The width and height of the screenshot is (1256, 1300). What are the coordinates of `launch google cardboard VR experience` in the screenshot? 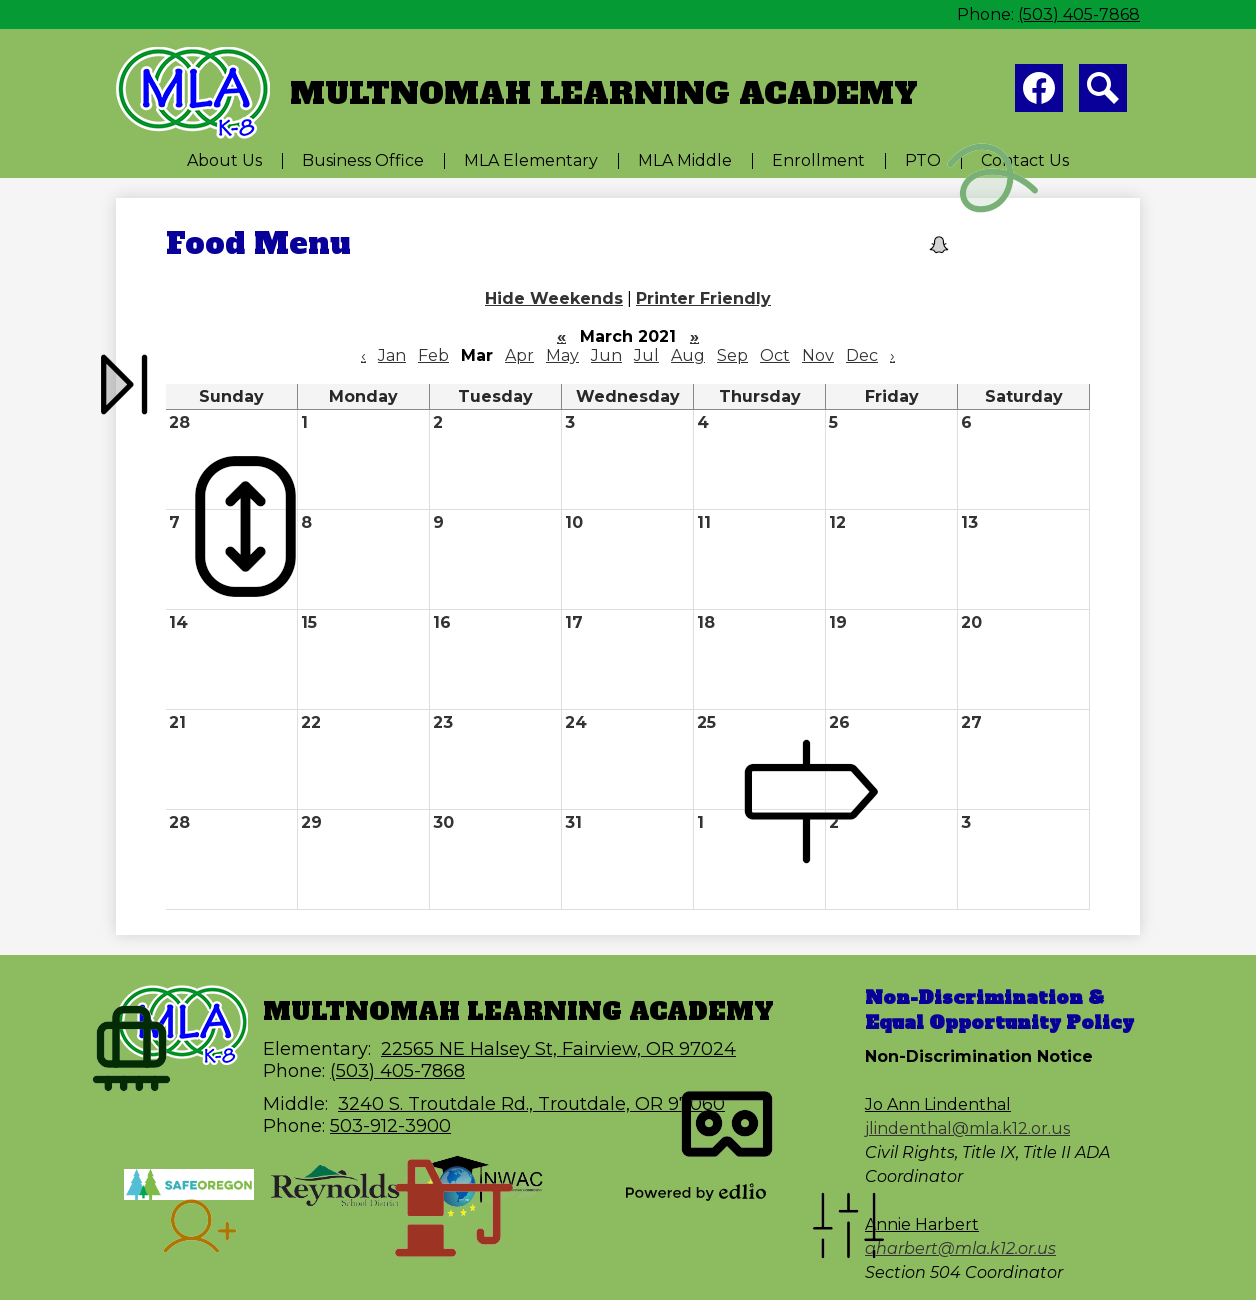 It's located at (727, 1124).